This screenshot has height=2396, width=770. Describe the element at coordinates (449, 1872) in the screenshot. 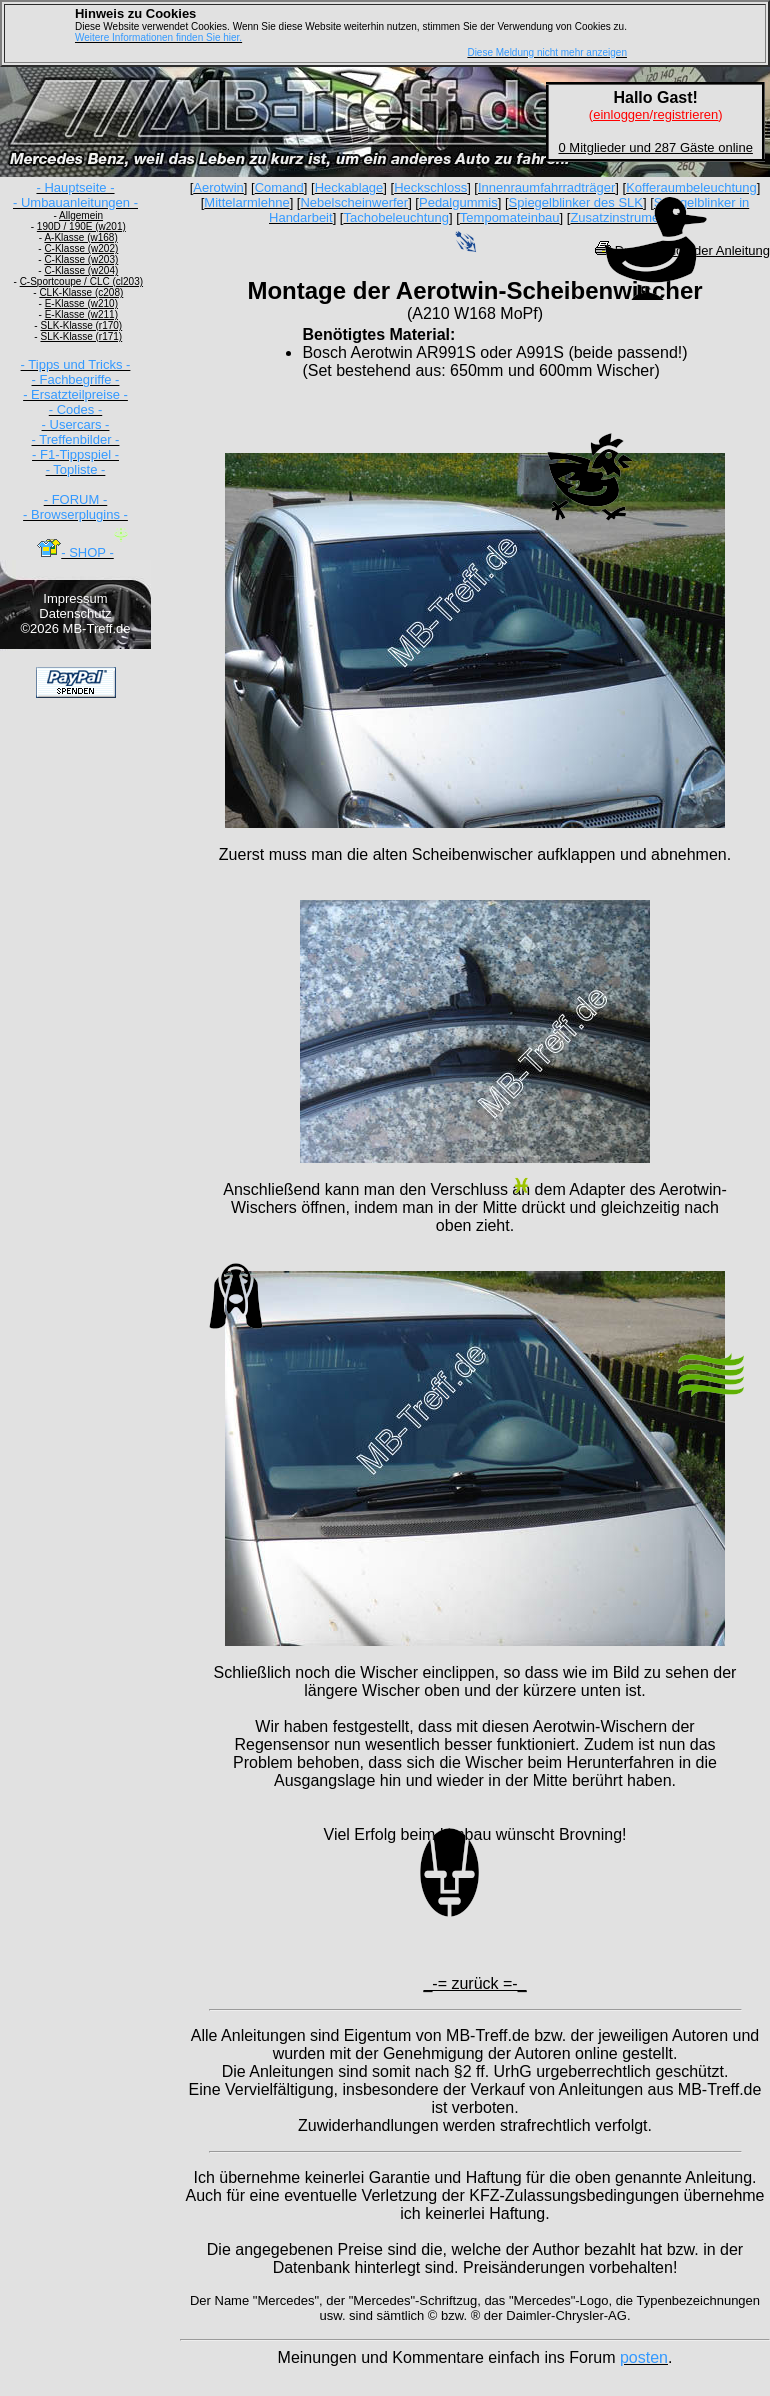

I see `equip armor or mask item` at that location.